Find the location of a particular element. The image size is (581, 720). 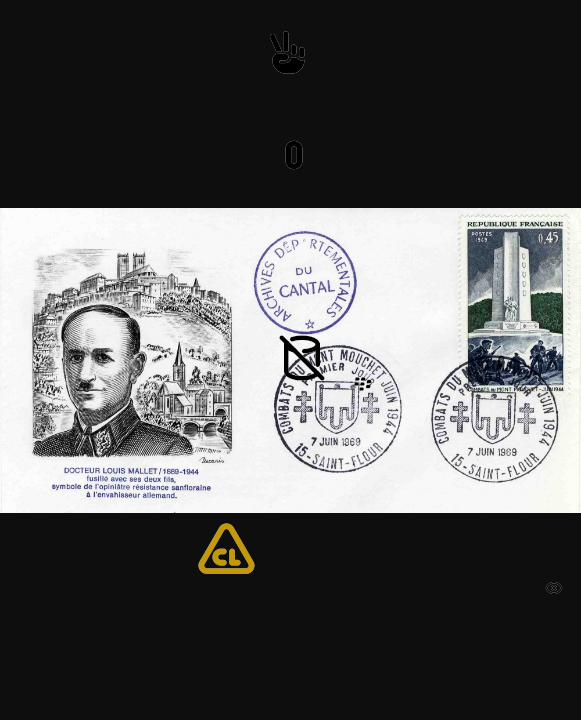

database or storage unavailable is located at coordinates (302, 358).